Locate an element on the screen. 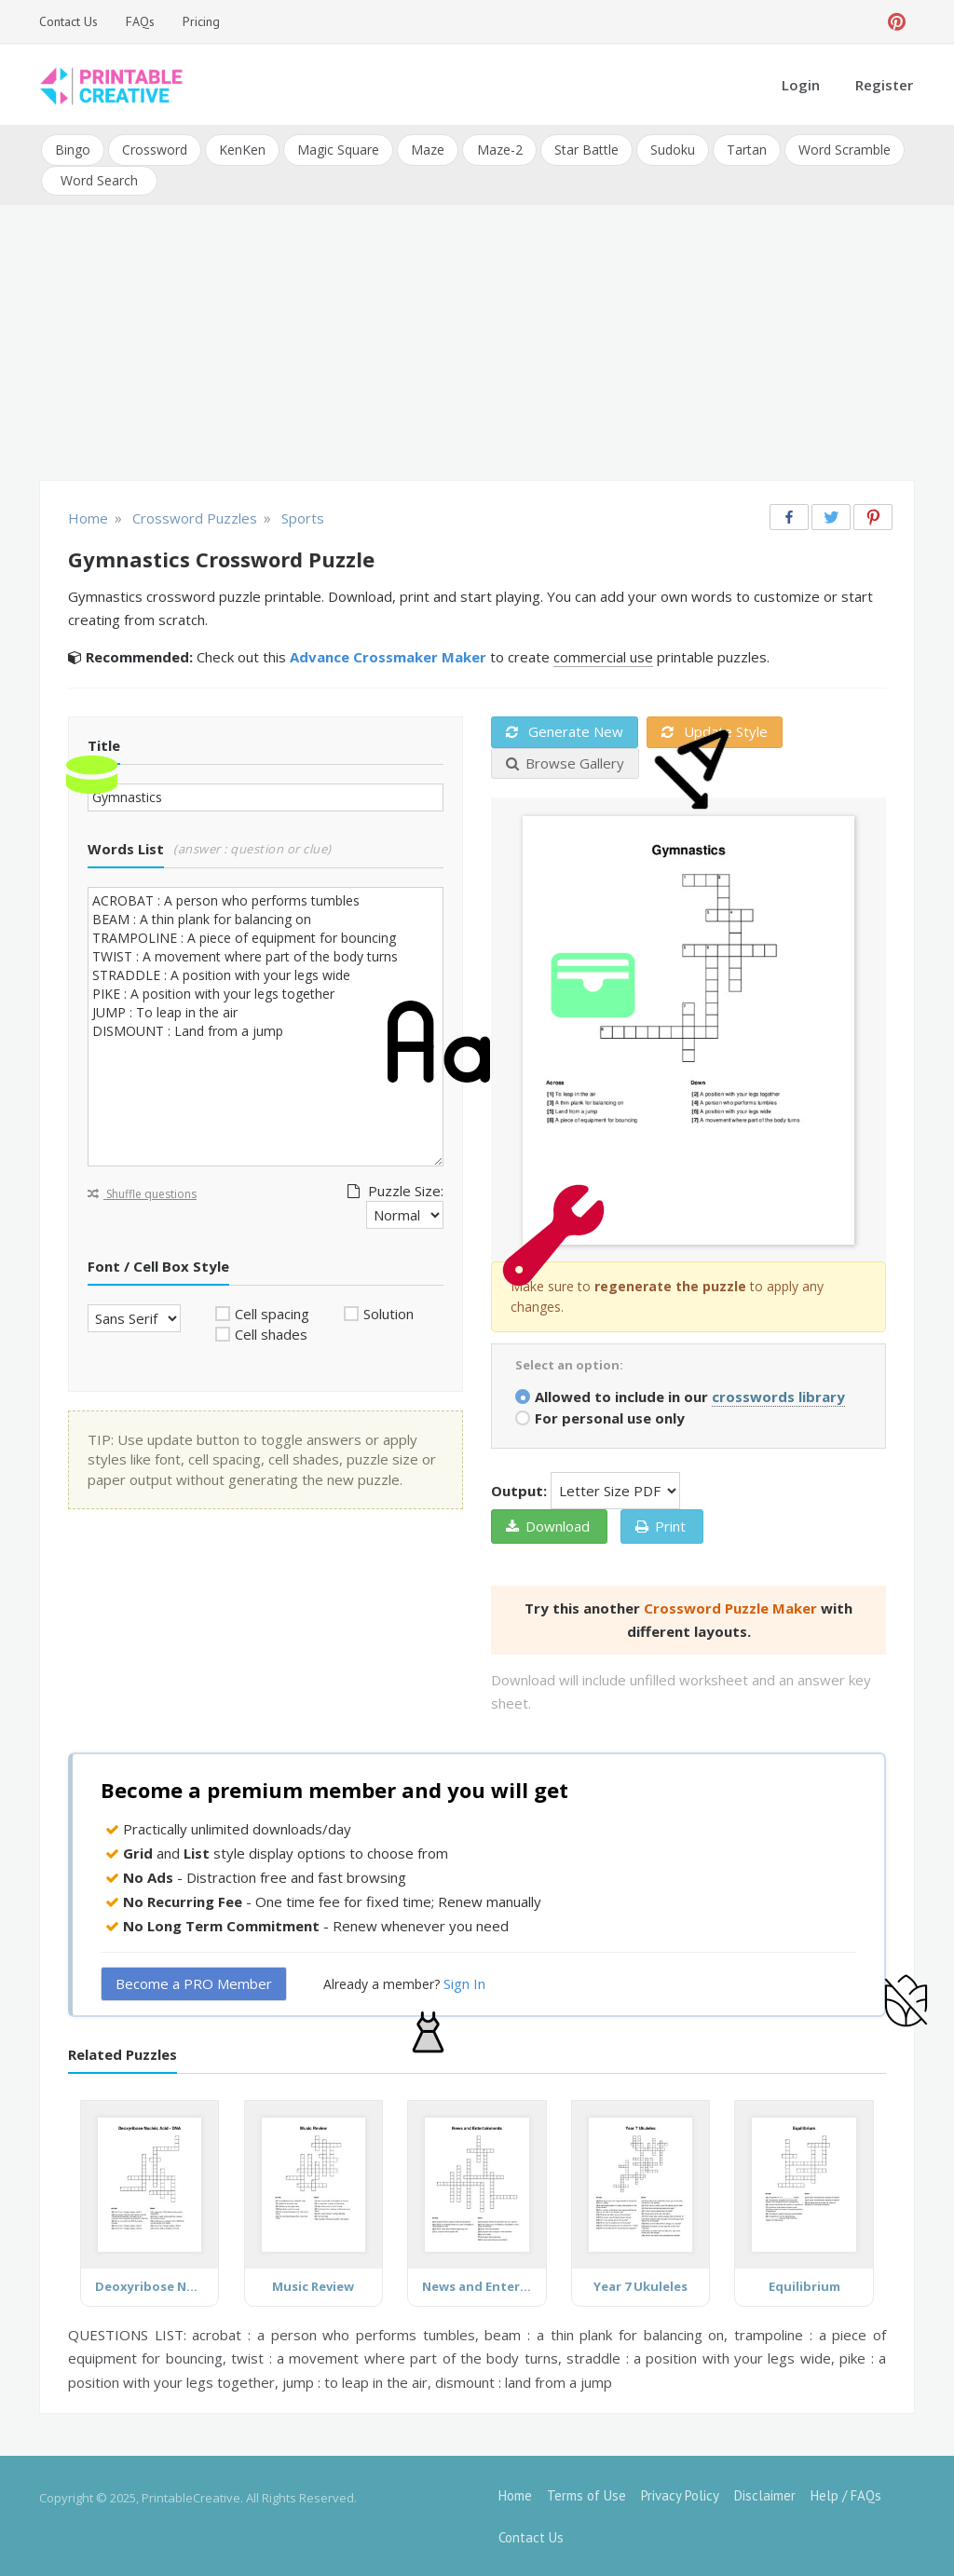 Image resolution: width=954 pixels, height=2576 pixels. browse women's clothing or dresses is located at coordinates (428, 2034).